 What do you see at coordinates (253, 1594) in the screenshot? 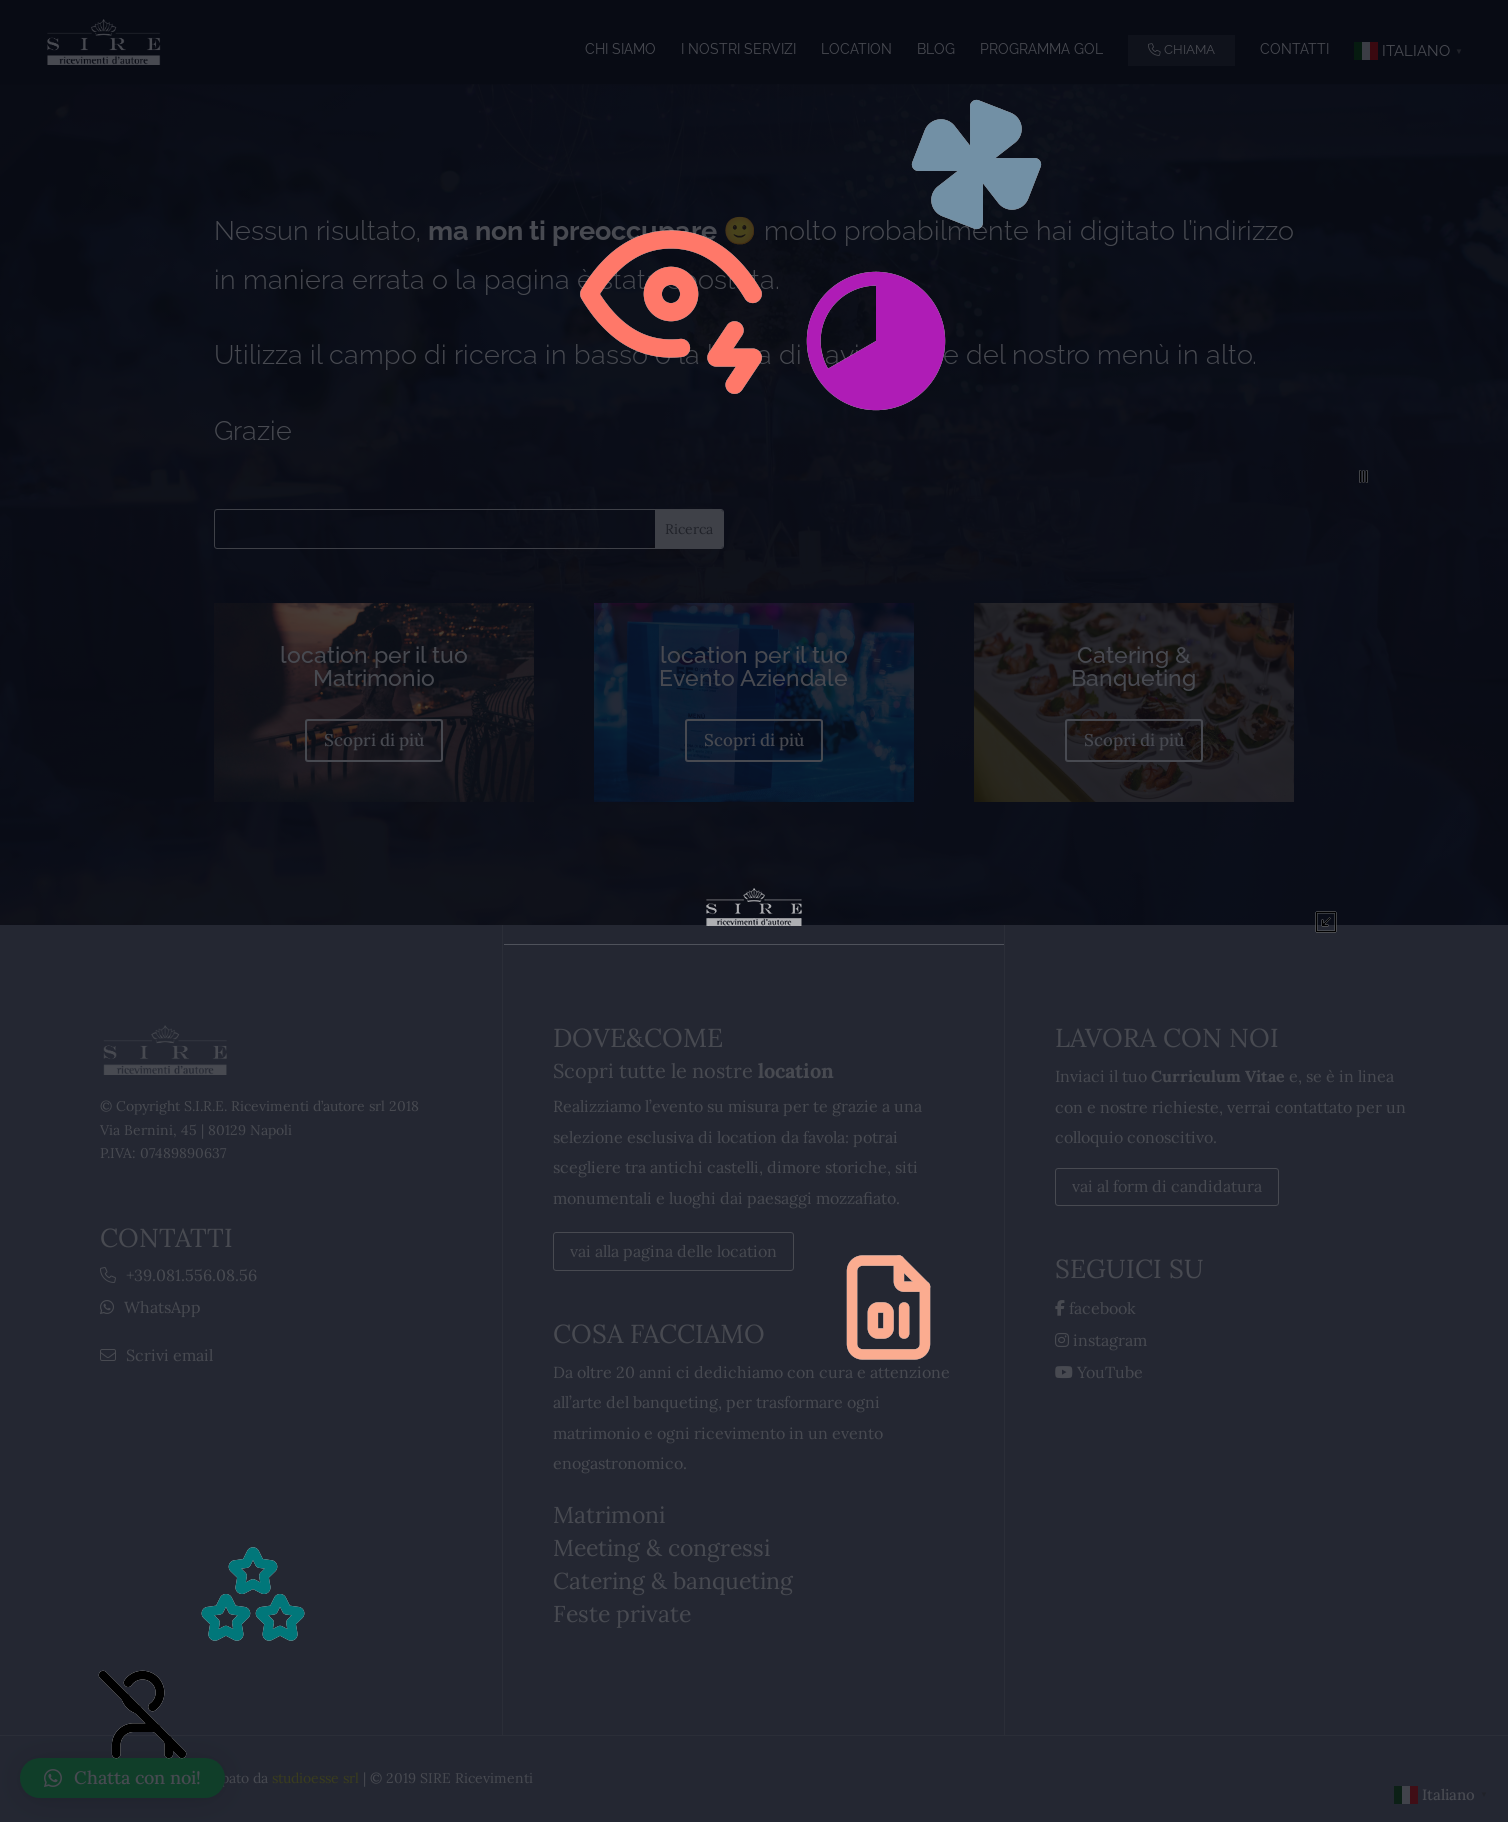
I see `view ratings or reviews` at bounding box center [253, 1594].